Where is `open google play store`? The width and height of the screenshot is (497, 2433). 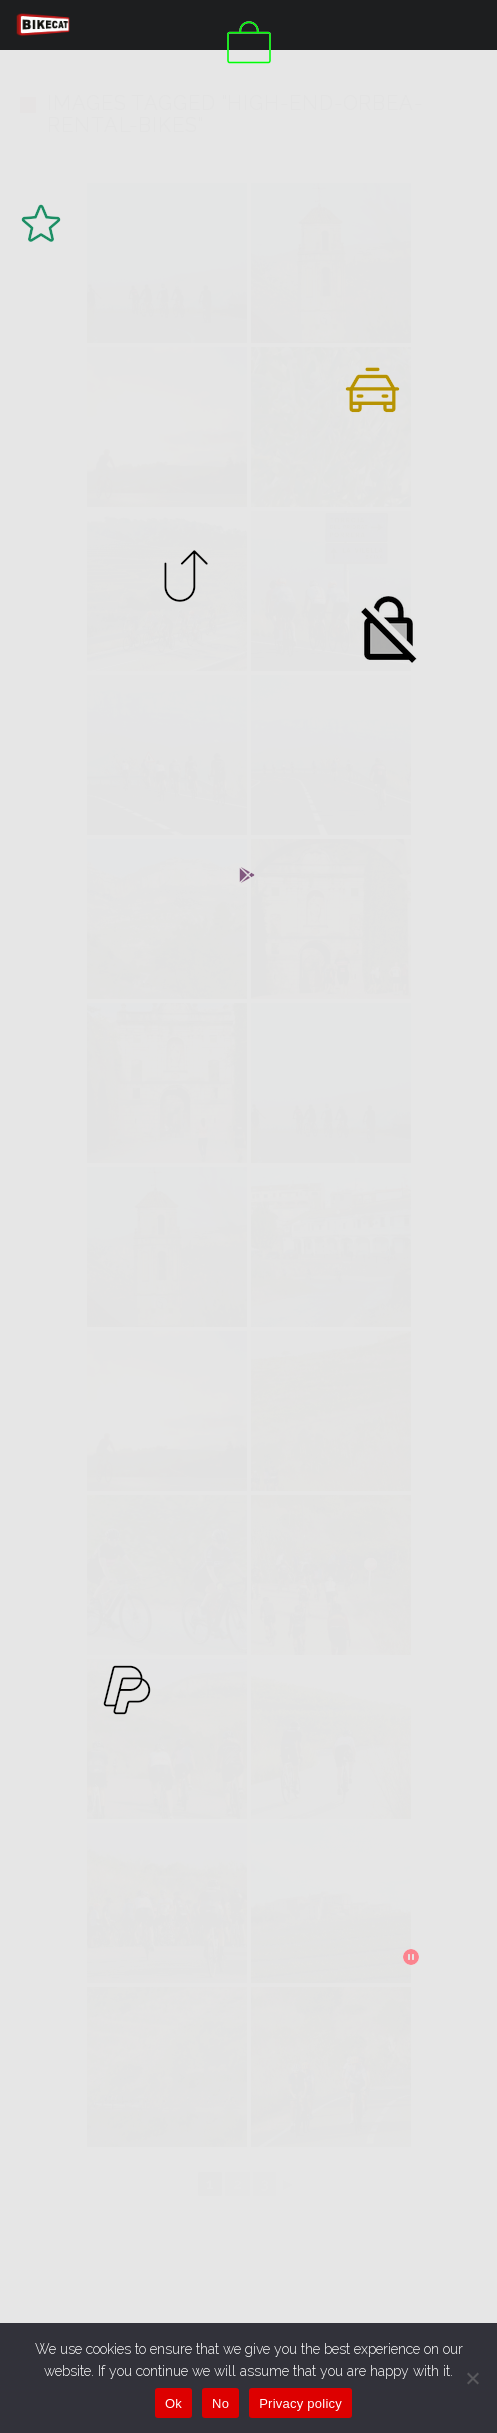
open google play store is located at coordinates (247, 875).